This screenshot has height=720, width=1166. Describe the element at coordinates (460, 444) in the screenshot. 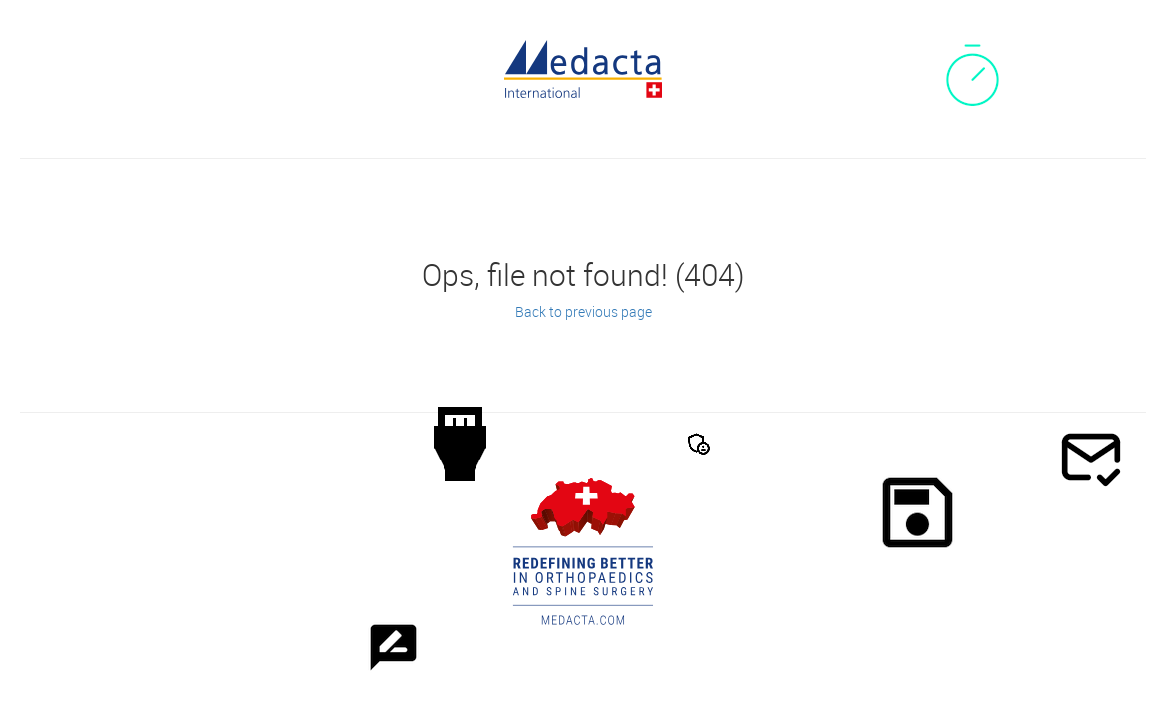

I see `configure HDMI input settings` at that location.